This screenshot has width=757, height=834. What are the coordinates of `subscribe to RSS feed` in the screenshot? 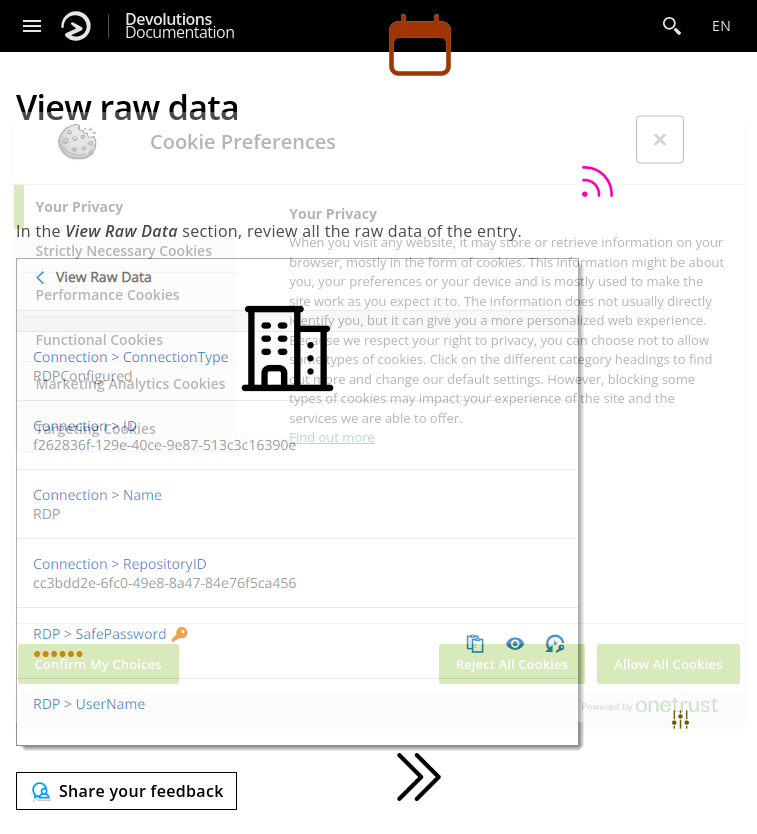 It's located at (597, 181).